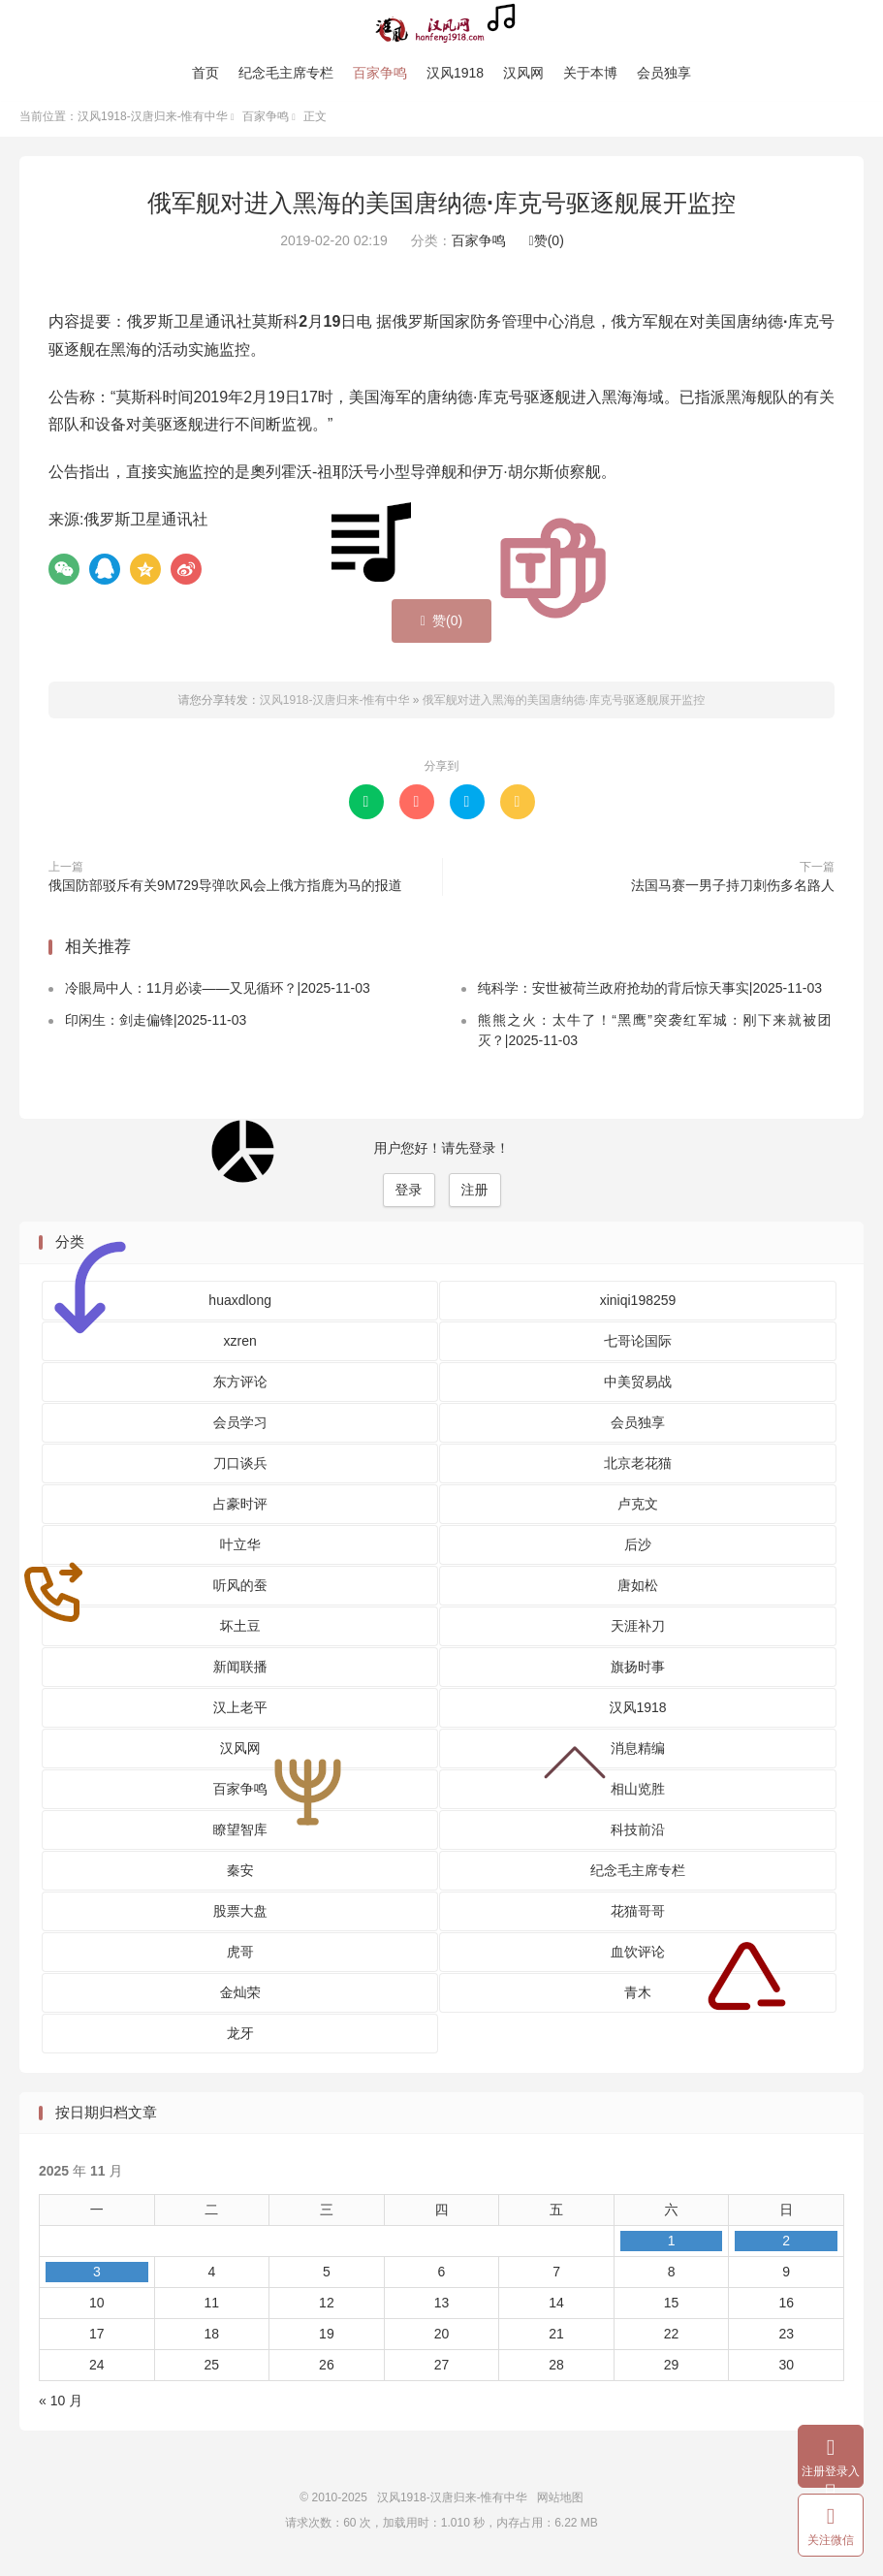  Describe the element at coordinates (551, 568) in the screenshot. I see `open Microsoft Teams` at that location.